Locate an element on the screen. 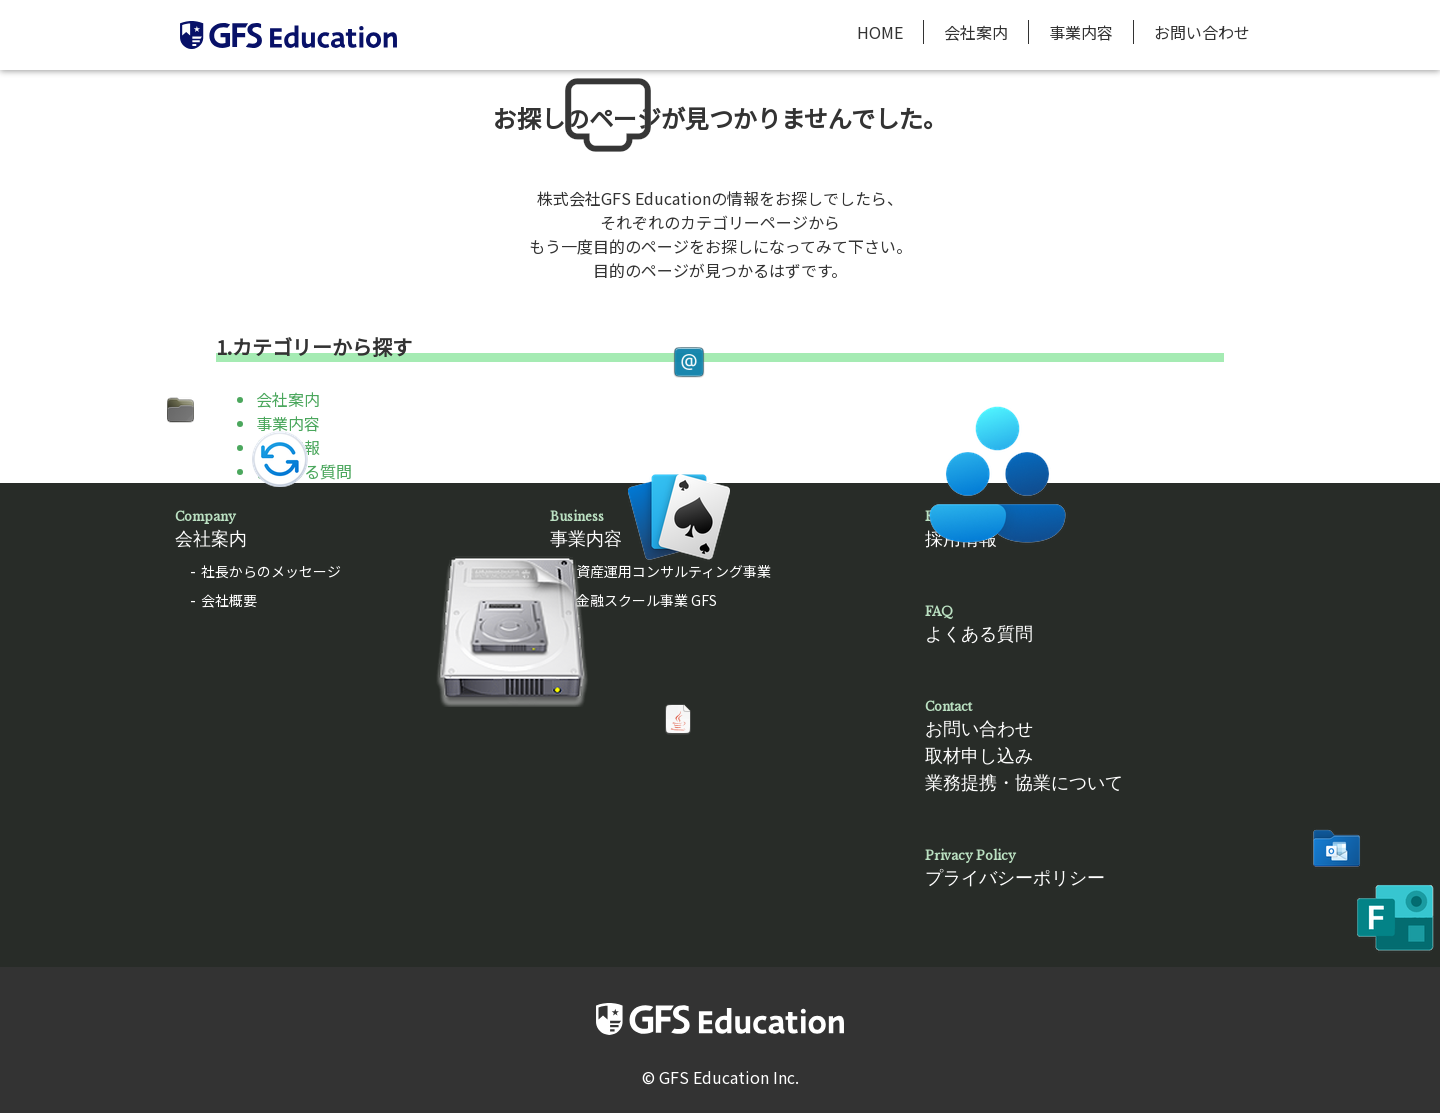 The image size is (1440, 1113). open microsoft forms app is located at coordinates (1395, 918).